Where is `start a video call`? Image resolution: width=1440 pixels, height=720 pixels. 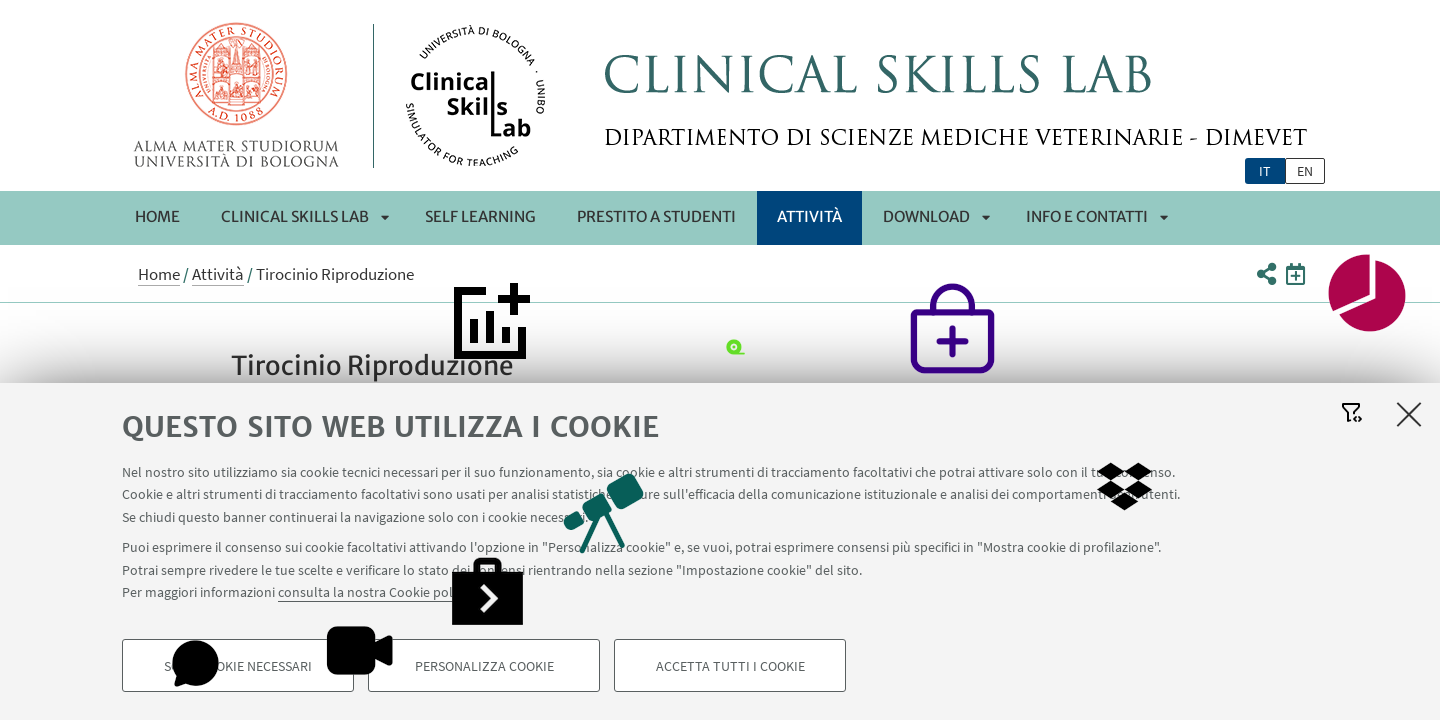
start a video call is located at coordinates (361, 650).